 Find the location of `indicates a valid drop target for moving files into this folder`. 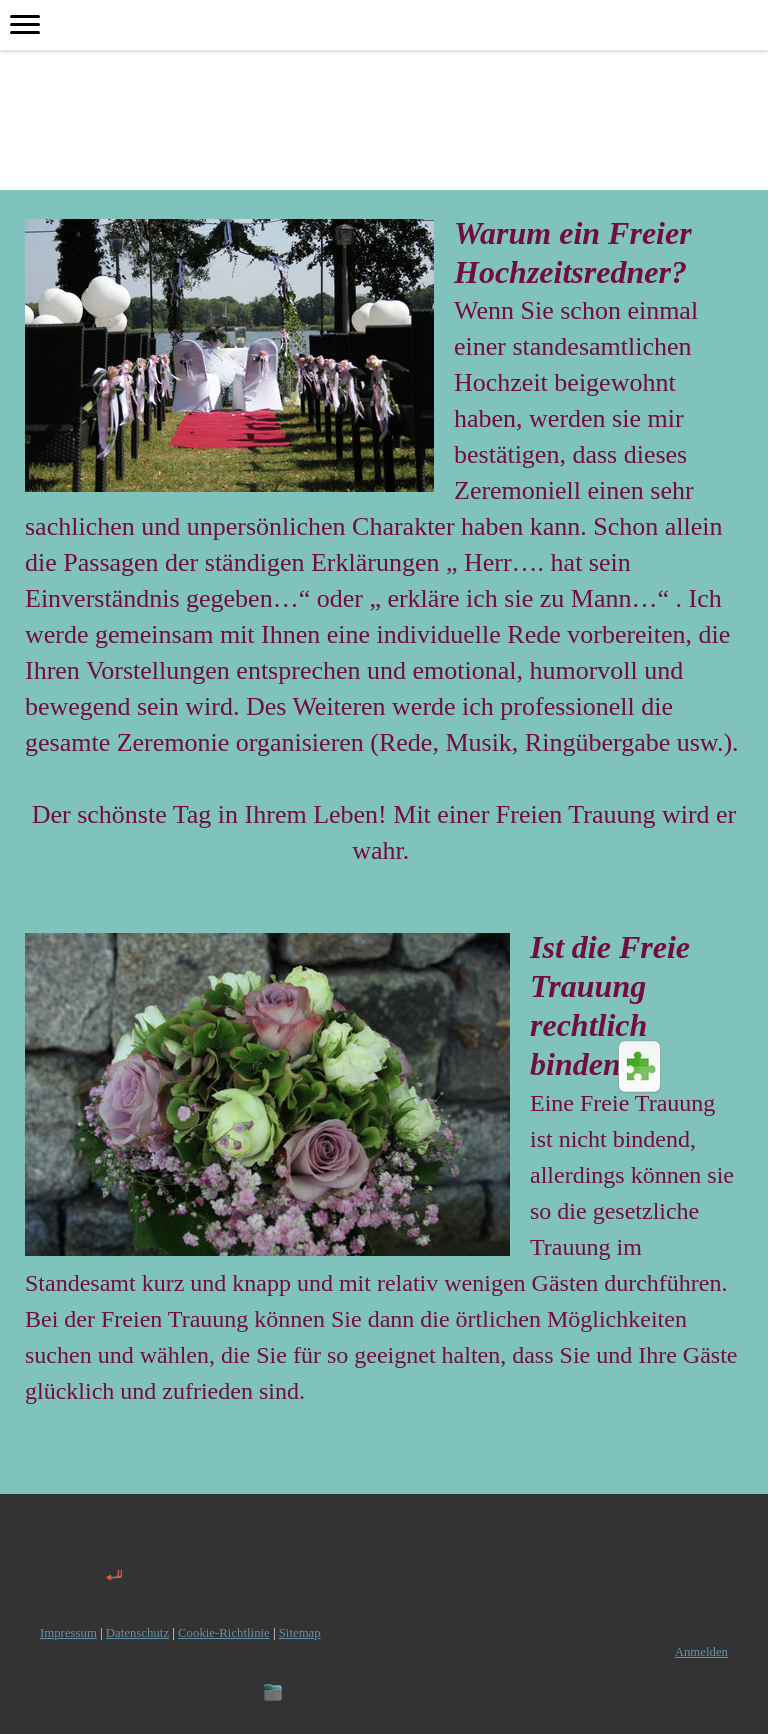

indicates a valid drop target for moving files into this folder is located at coordinates (273, 1692).